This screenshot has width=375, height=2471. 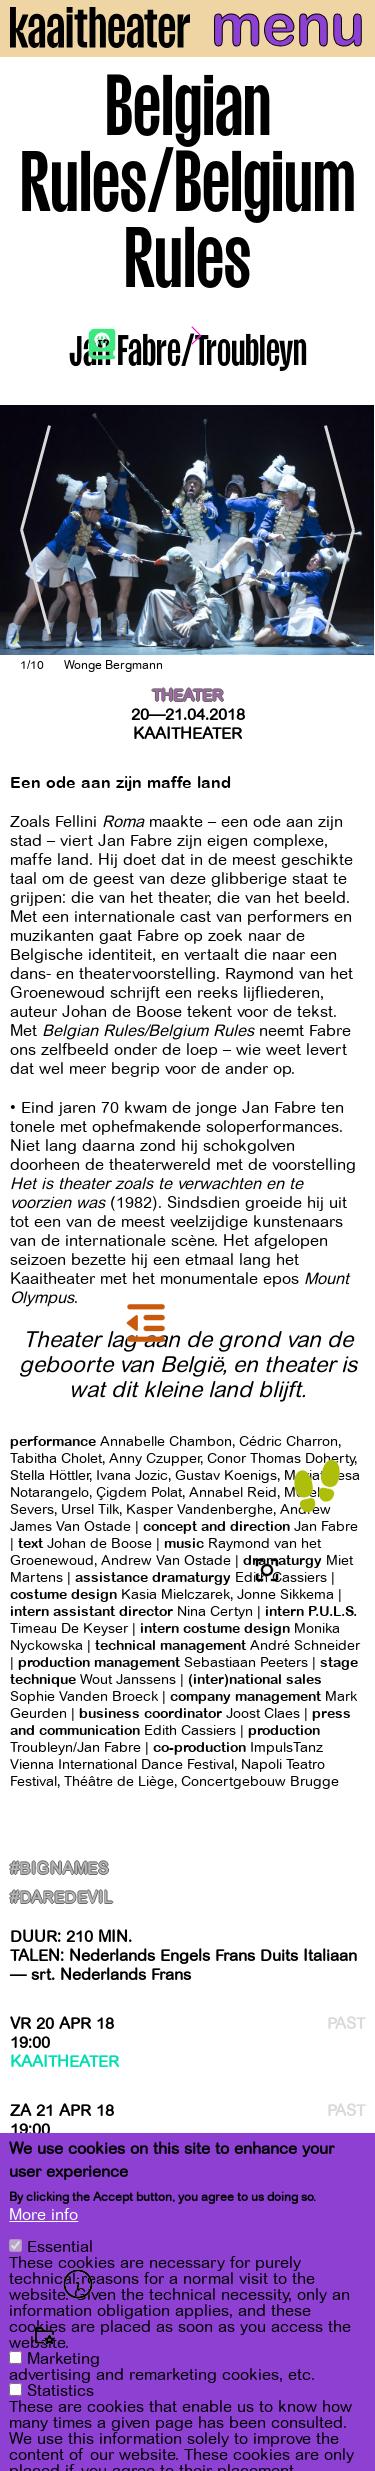 What do you see at coordinates (102, 344) in the screenshot?
I see `access world atlas or geography resources` at bounding box center [102, 344].